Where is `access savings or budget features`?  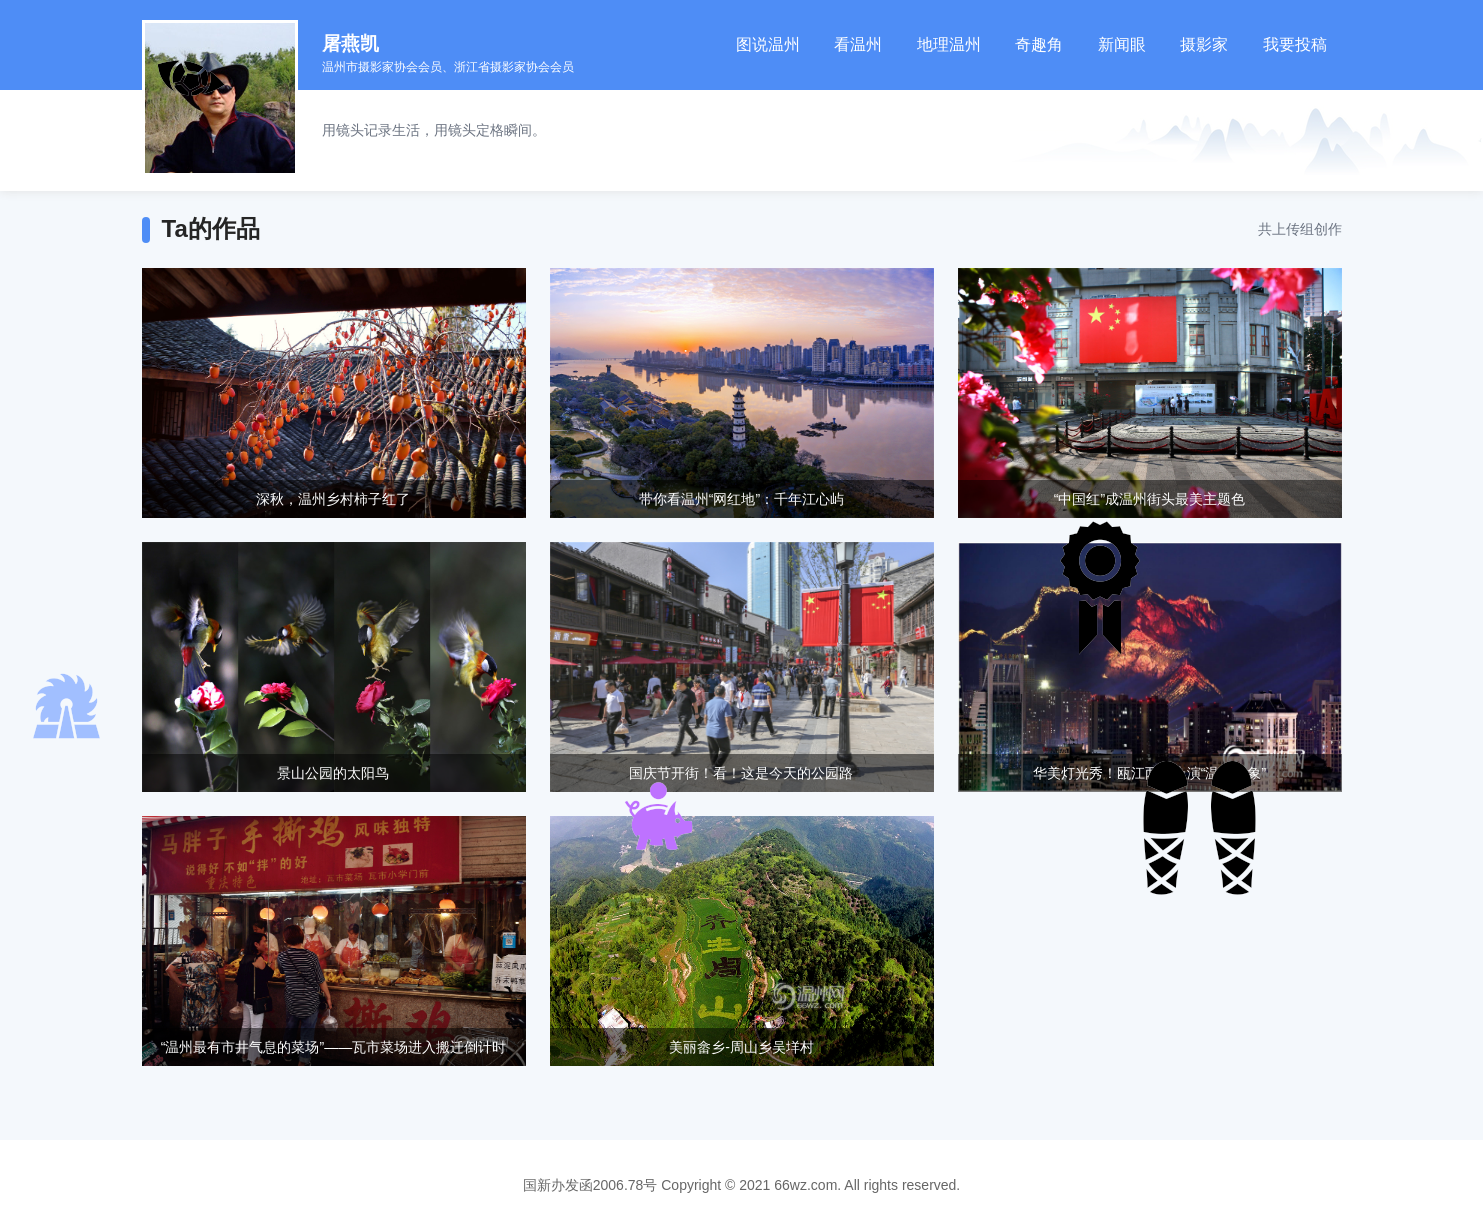
access savings or budget features is located at coordinates (658, 817).